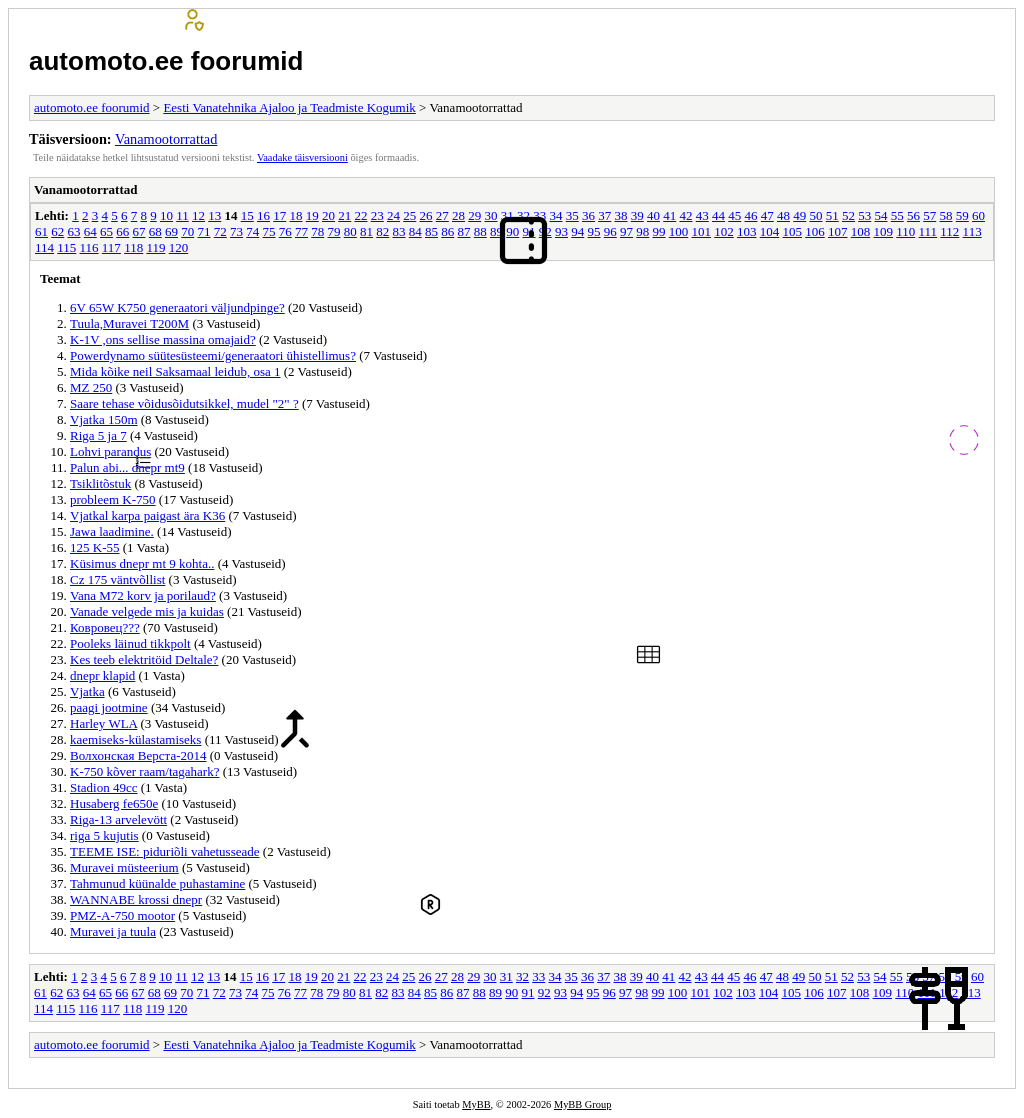 The image size is (1024, 1118). What do you see at coordinates (143, 462) in the screenshot?
I see `format text as a numbered list` at bounding box center [143, 462].